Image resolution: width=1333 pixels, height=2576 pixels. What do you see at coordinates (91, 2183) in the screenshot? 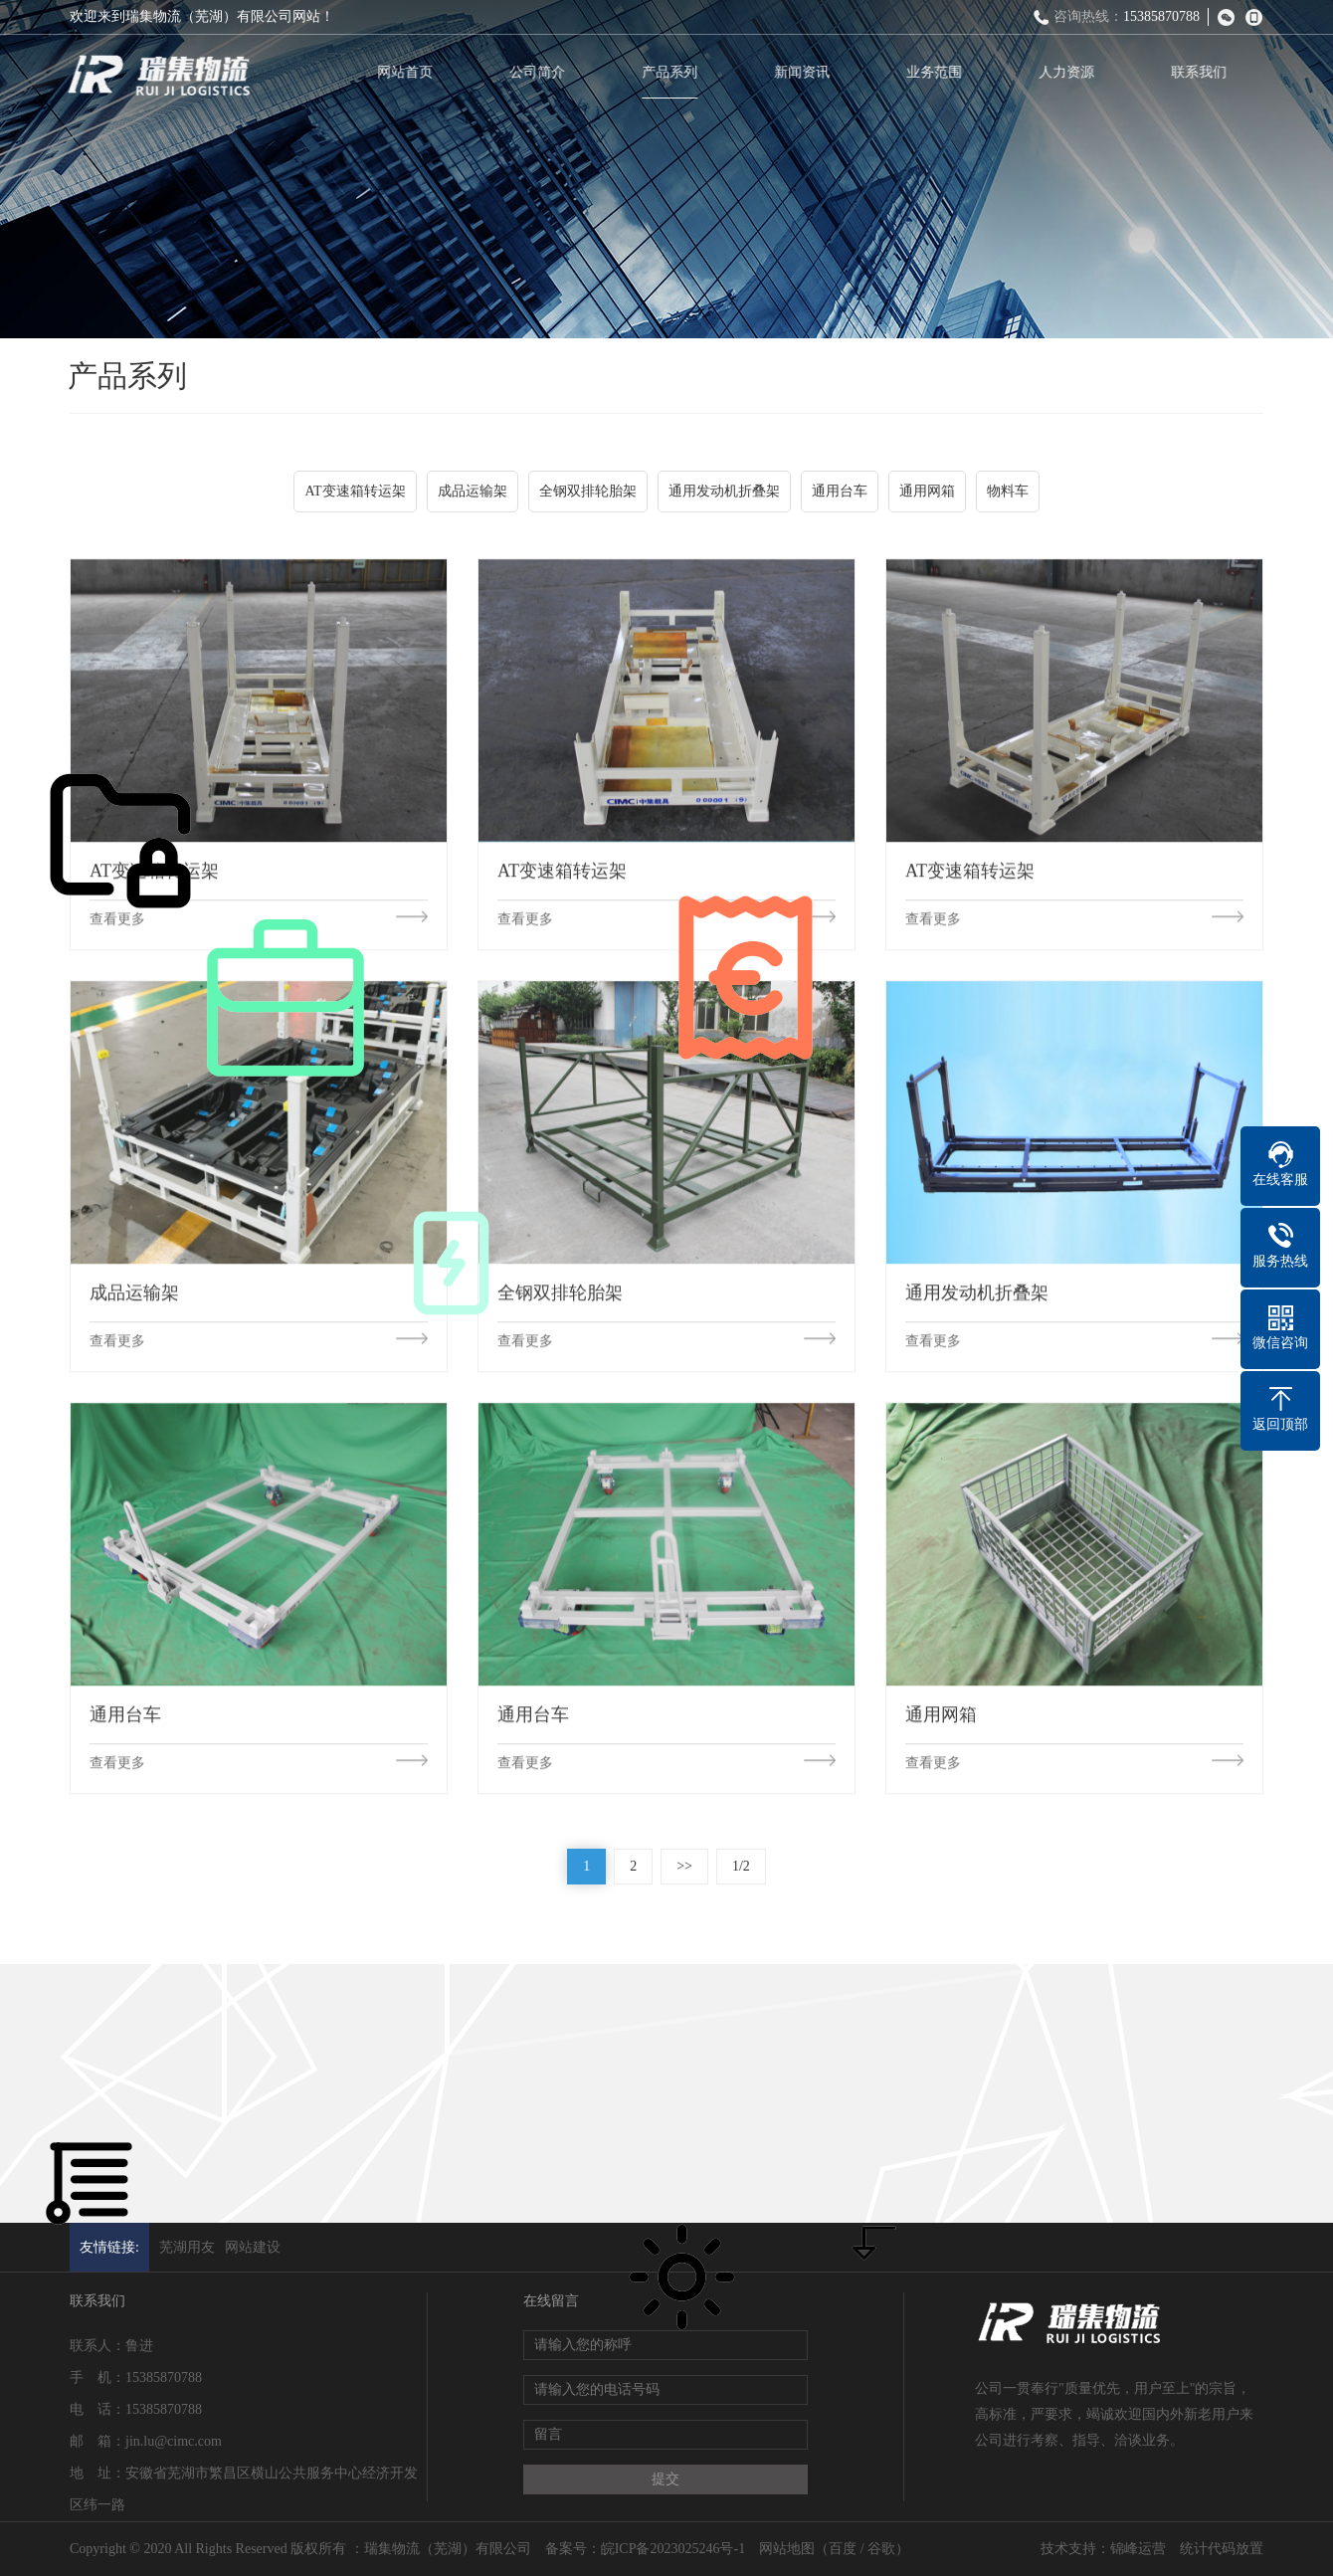
I see `adjust window blinds or shades` at bounding box center [91, 2183].